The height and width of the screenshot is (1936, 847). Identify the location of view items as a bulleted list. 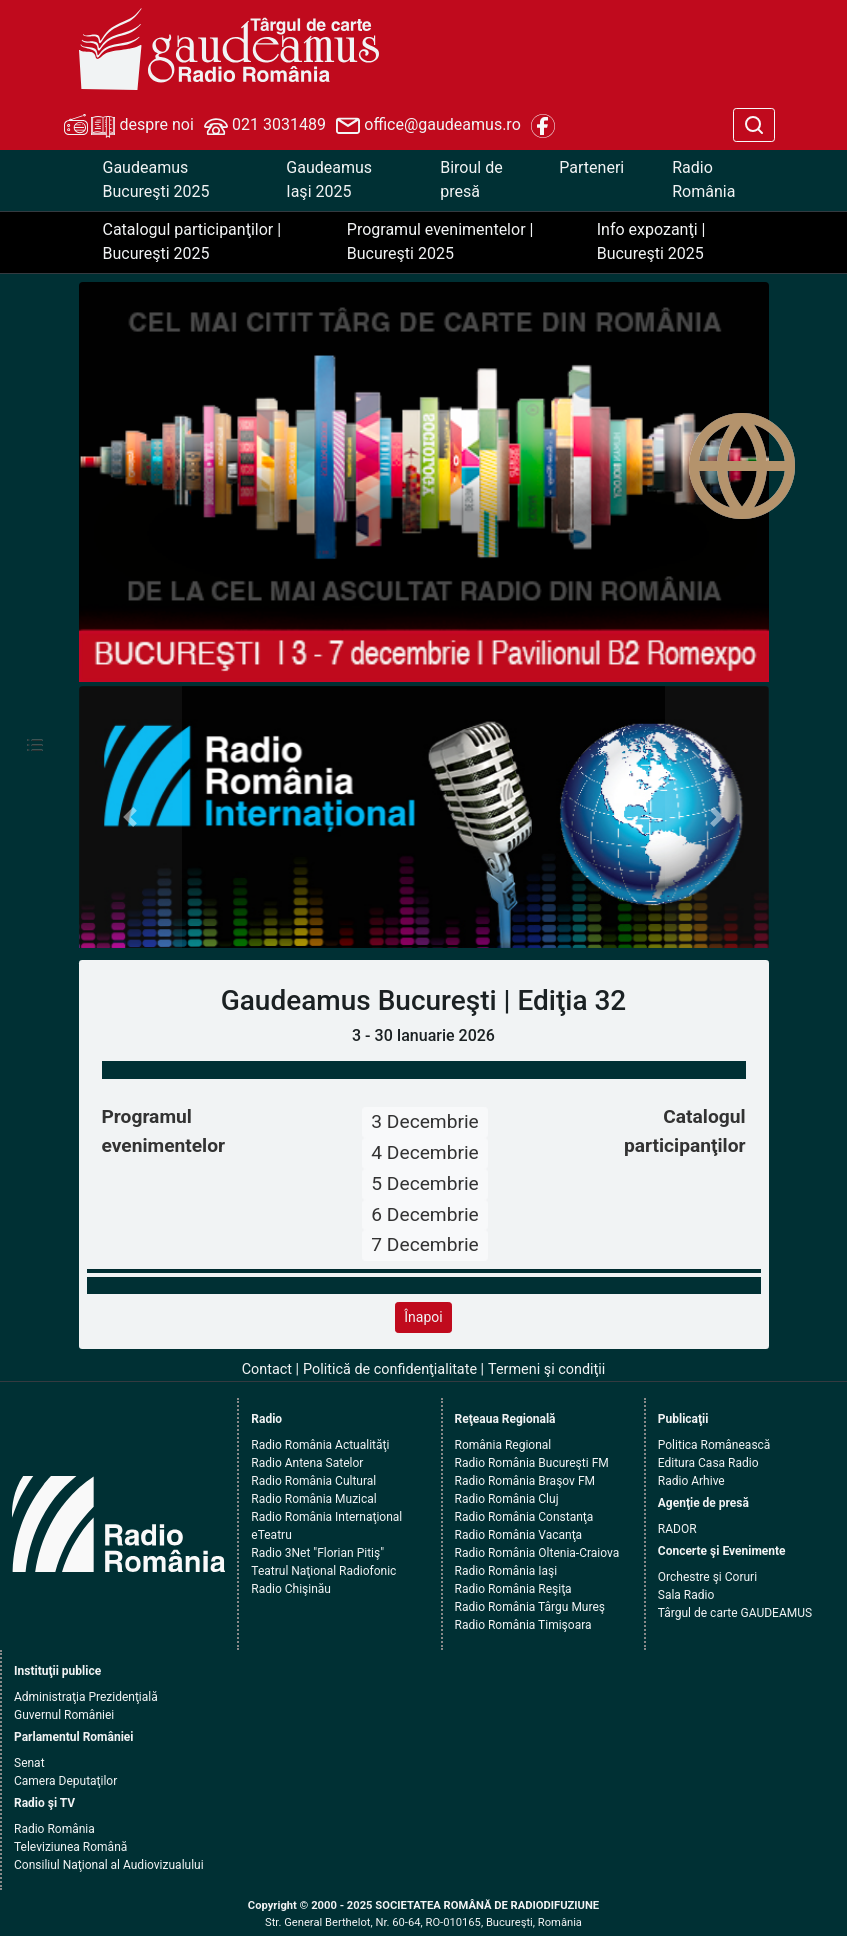
(35, 745).